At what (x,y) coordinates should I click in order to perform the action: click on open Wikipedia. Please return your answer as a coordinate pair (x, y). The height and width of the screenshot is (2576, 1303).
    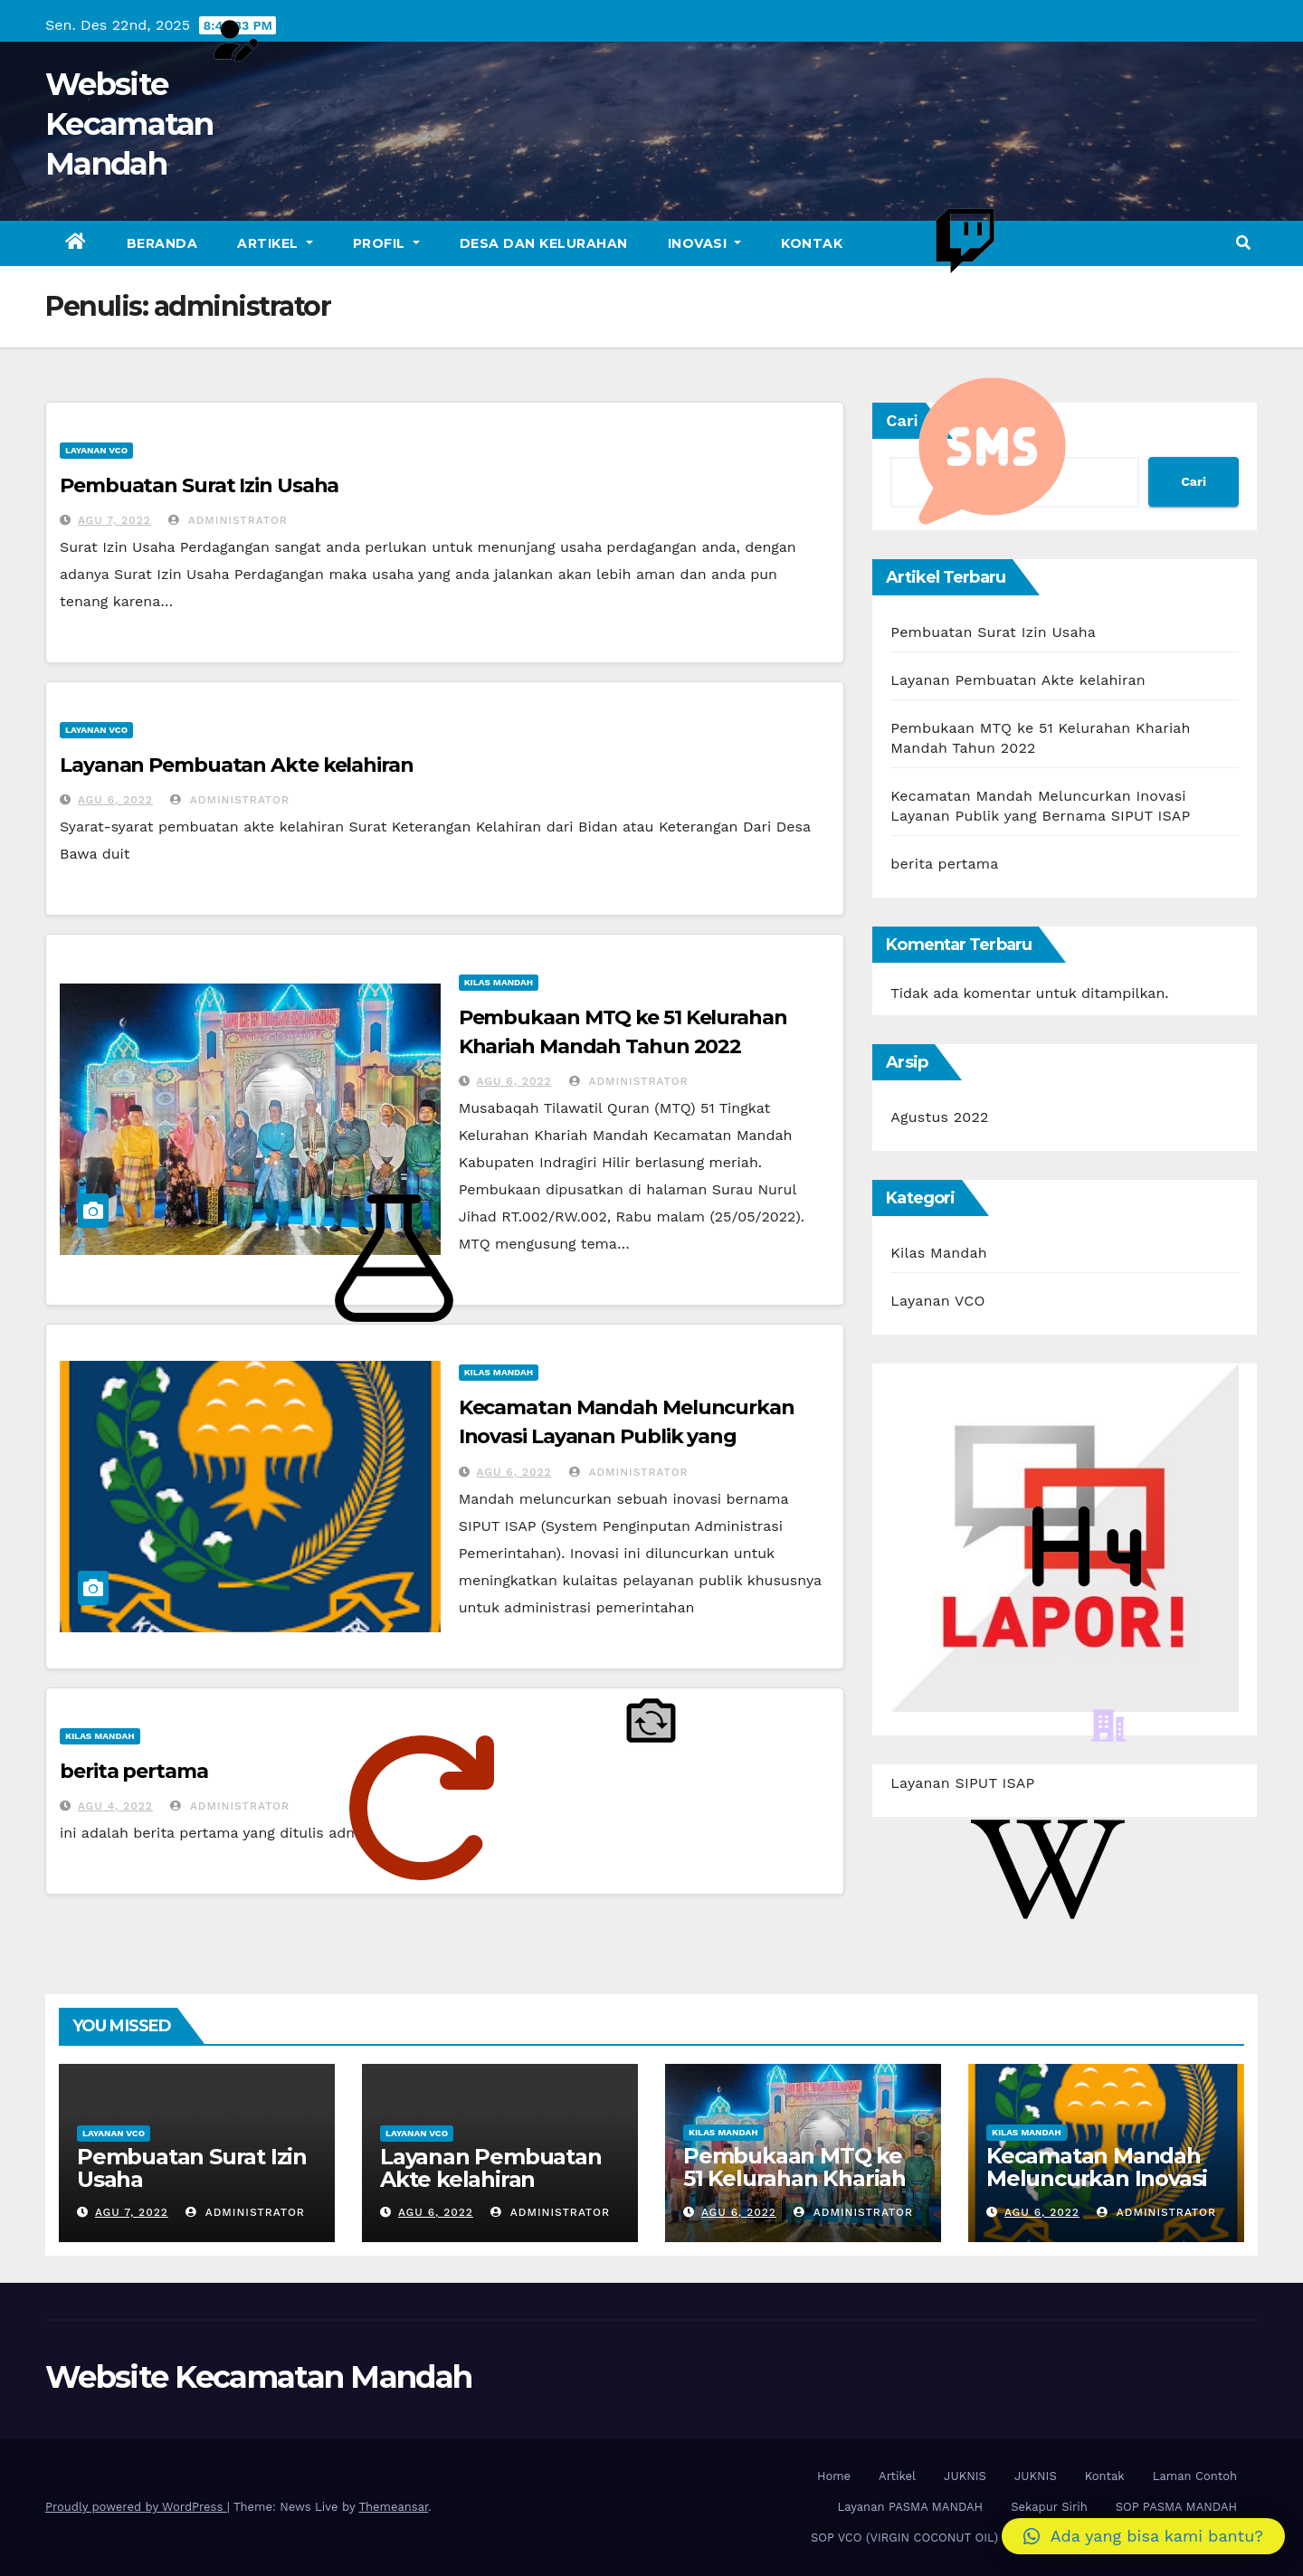
    Looking at the image, I should click on (1048, 1869).